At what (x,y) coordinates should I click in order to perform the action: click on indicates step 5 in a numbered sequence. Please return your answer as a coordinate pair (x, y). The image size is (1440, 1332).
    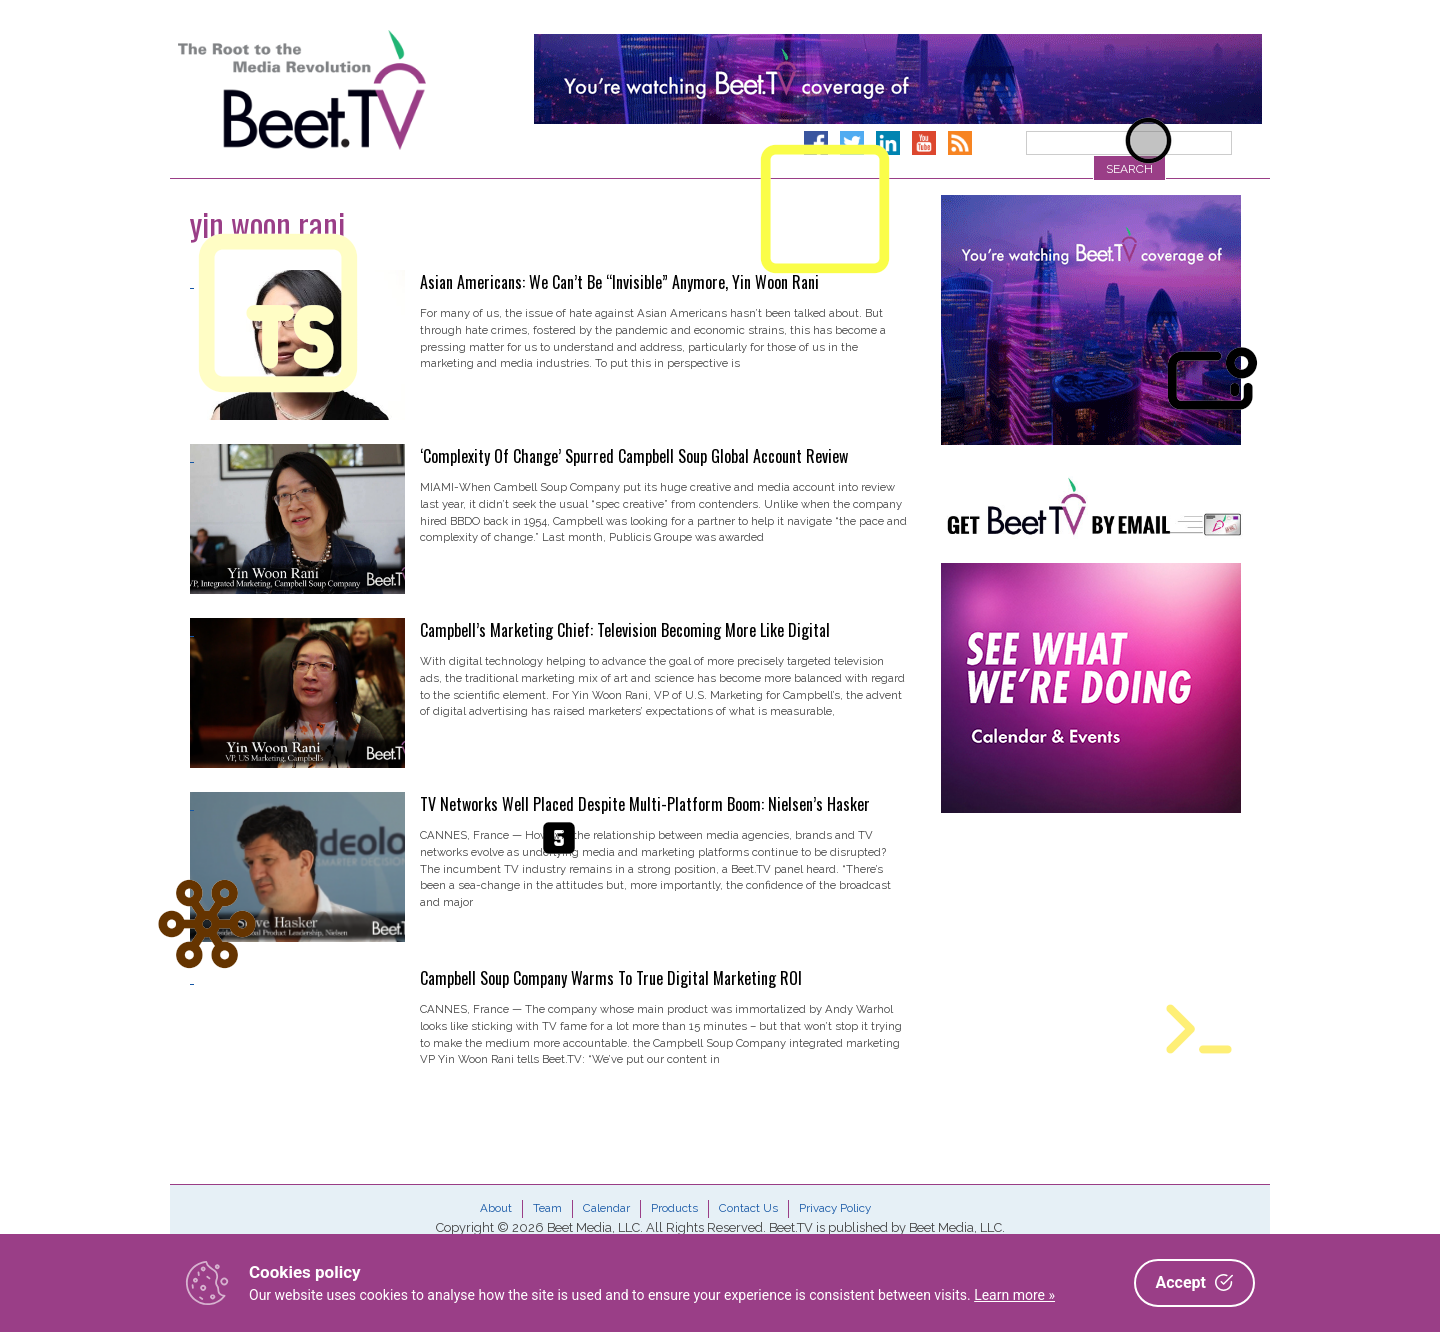
    Looking at the image, I should click on (559, 838).